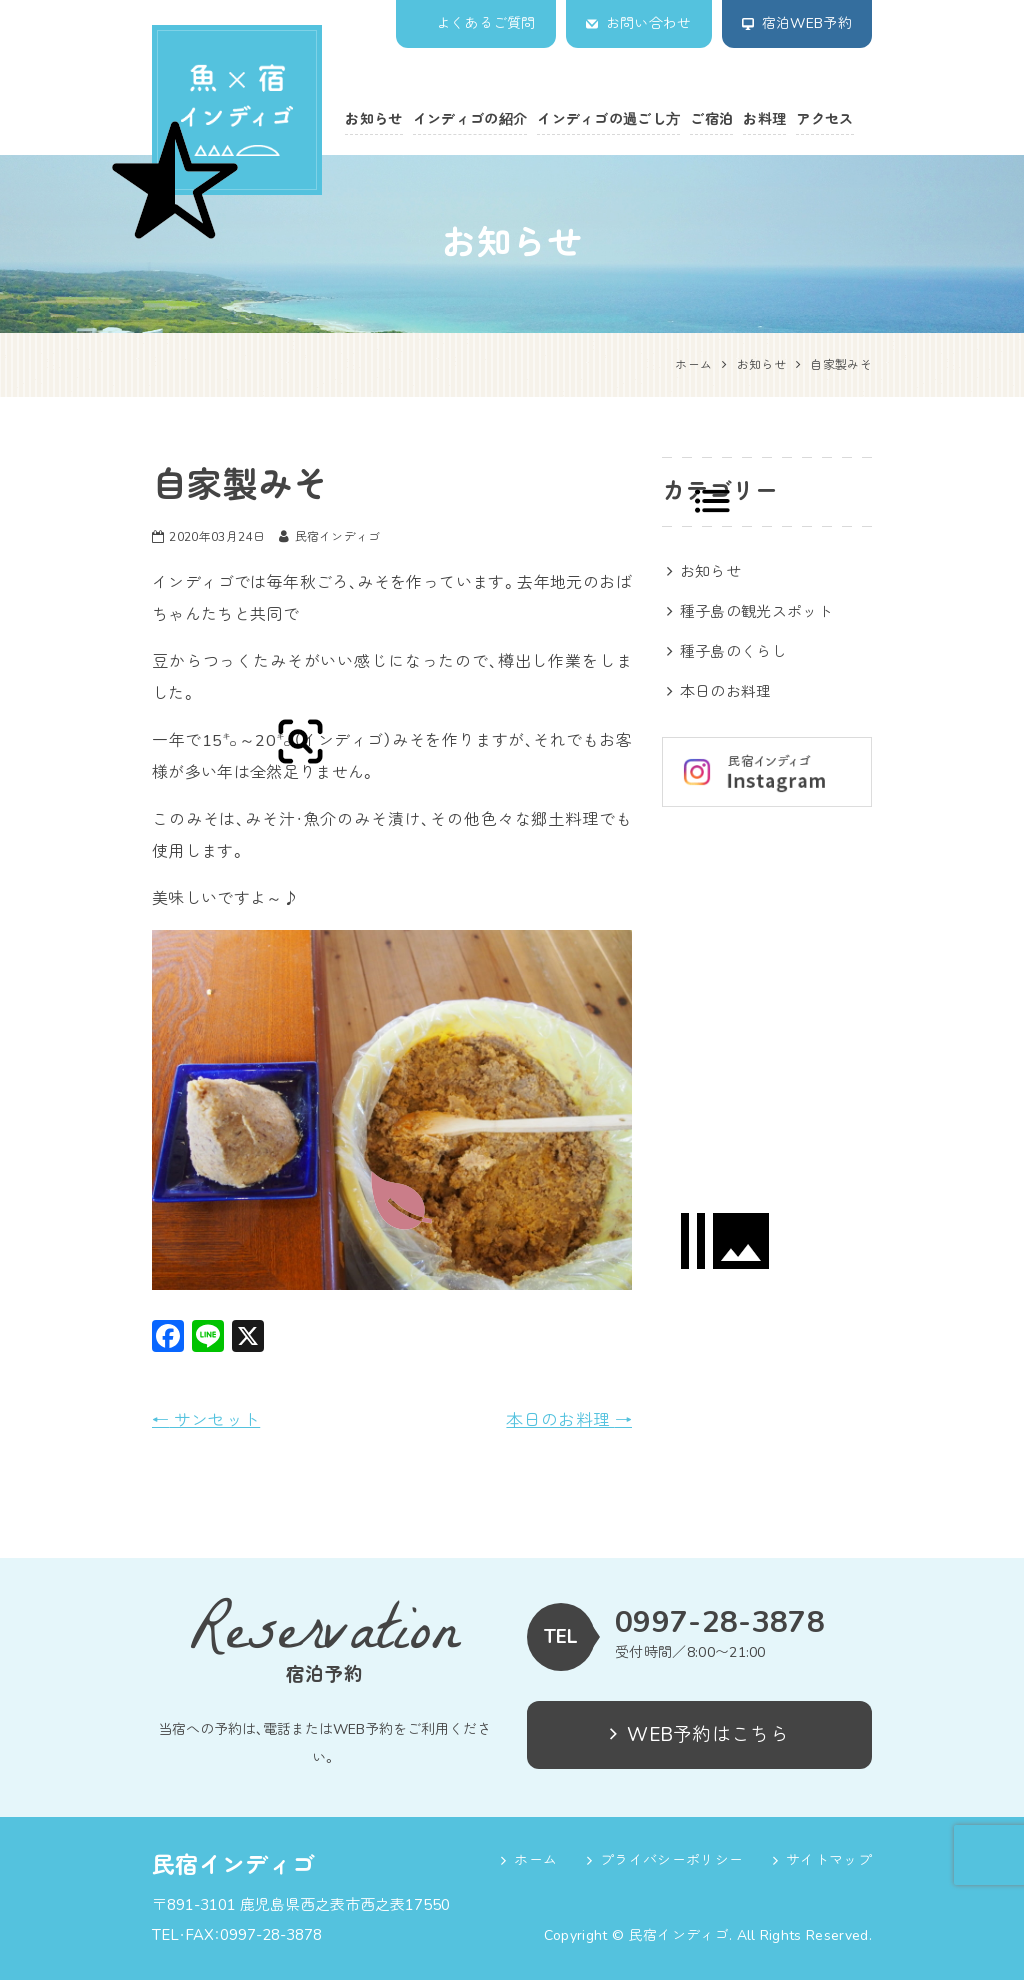 Image resolution: width=1024 pixels, height=1980 pixels. I want to click on enable burst mode for rapid photo capture, so click(725, 1241).